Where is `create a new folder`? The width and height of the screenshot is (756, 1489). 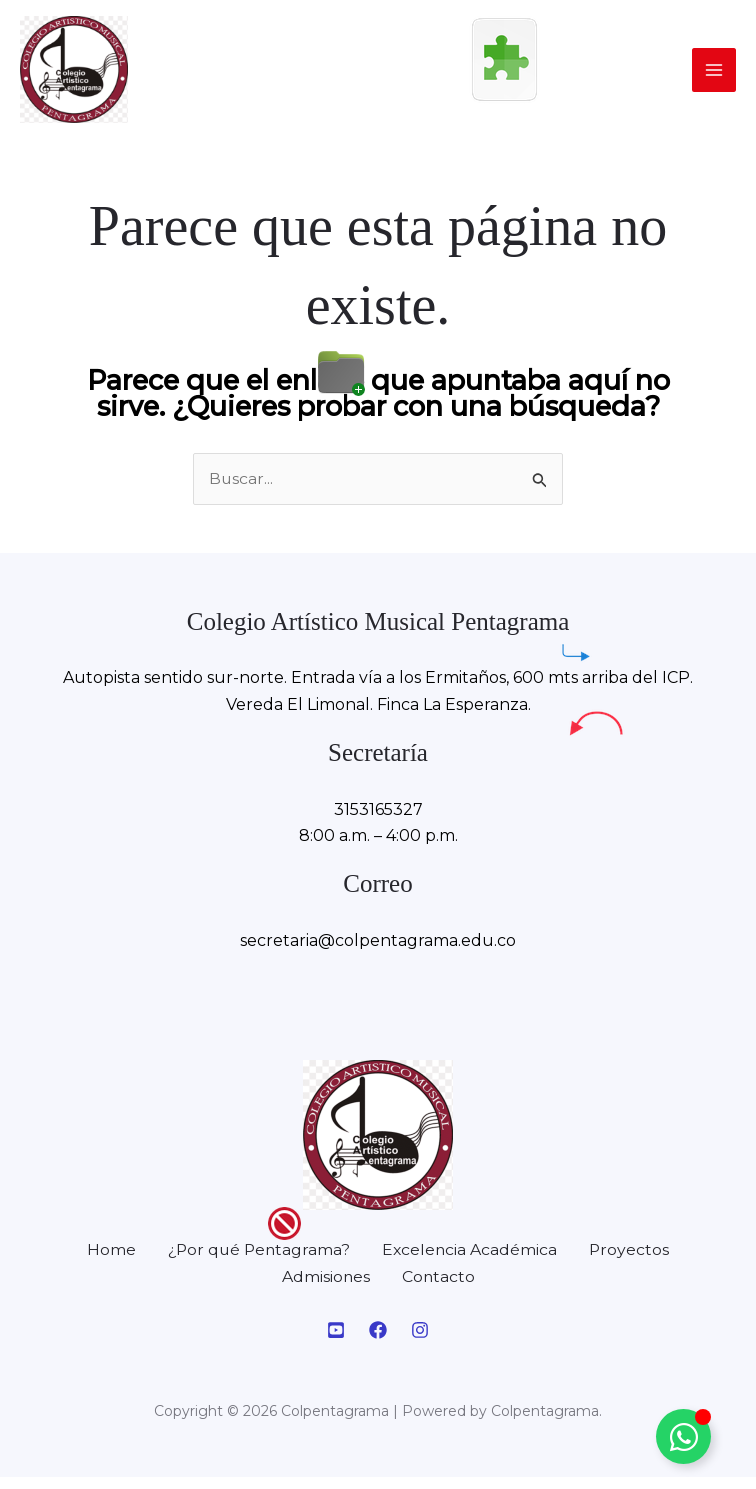
create a new folder is located at coordinates (341, 372).